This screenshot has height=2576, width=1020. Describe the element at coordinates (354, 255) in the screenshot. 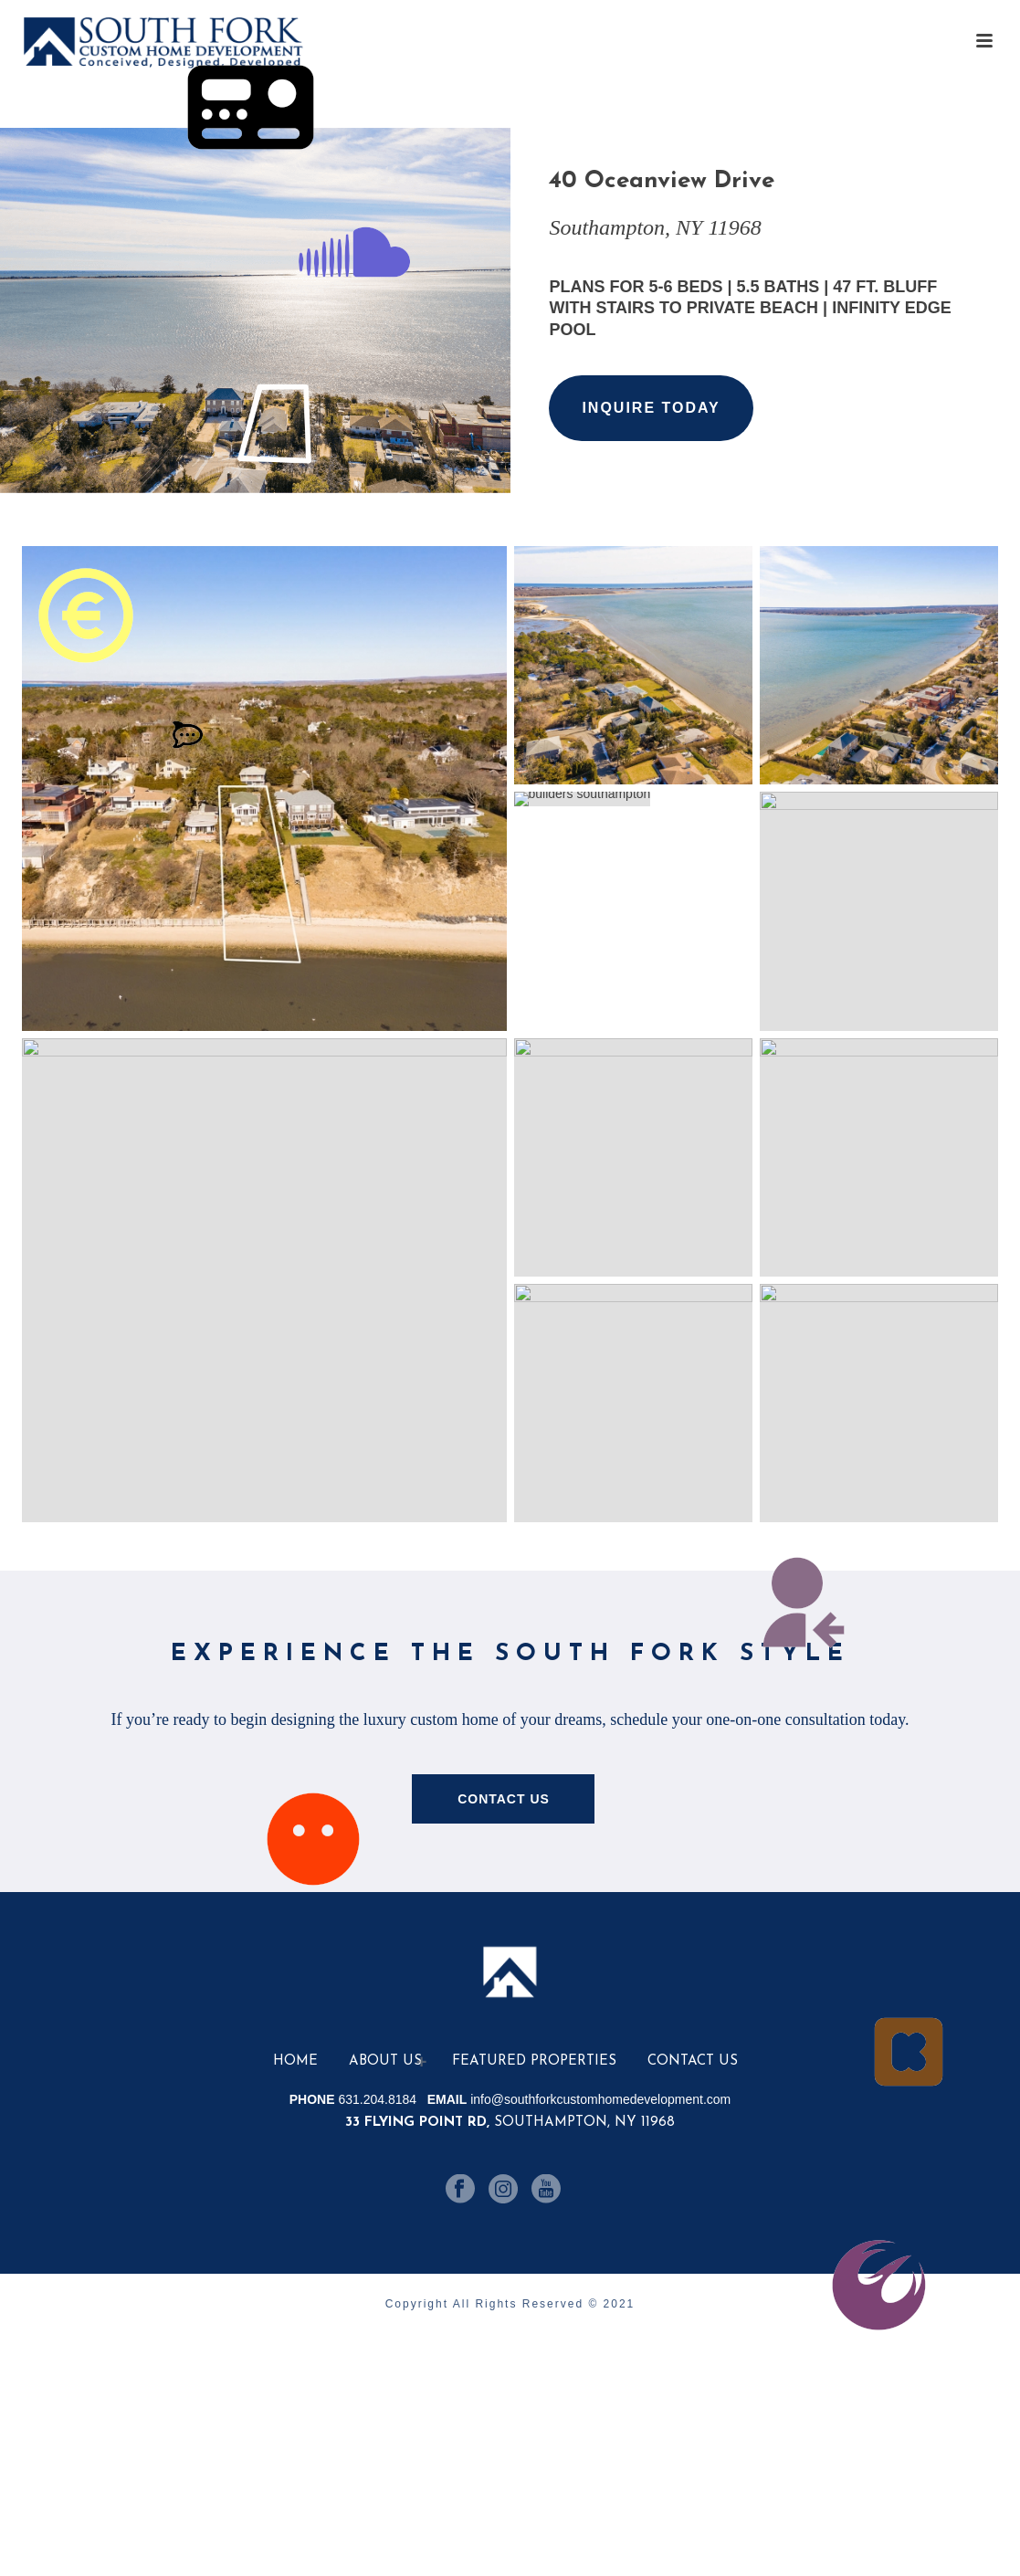

I see `open soundcloud app` at that location.